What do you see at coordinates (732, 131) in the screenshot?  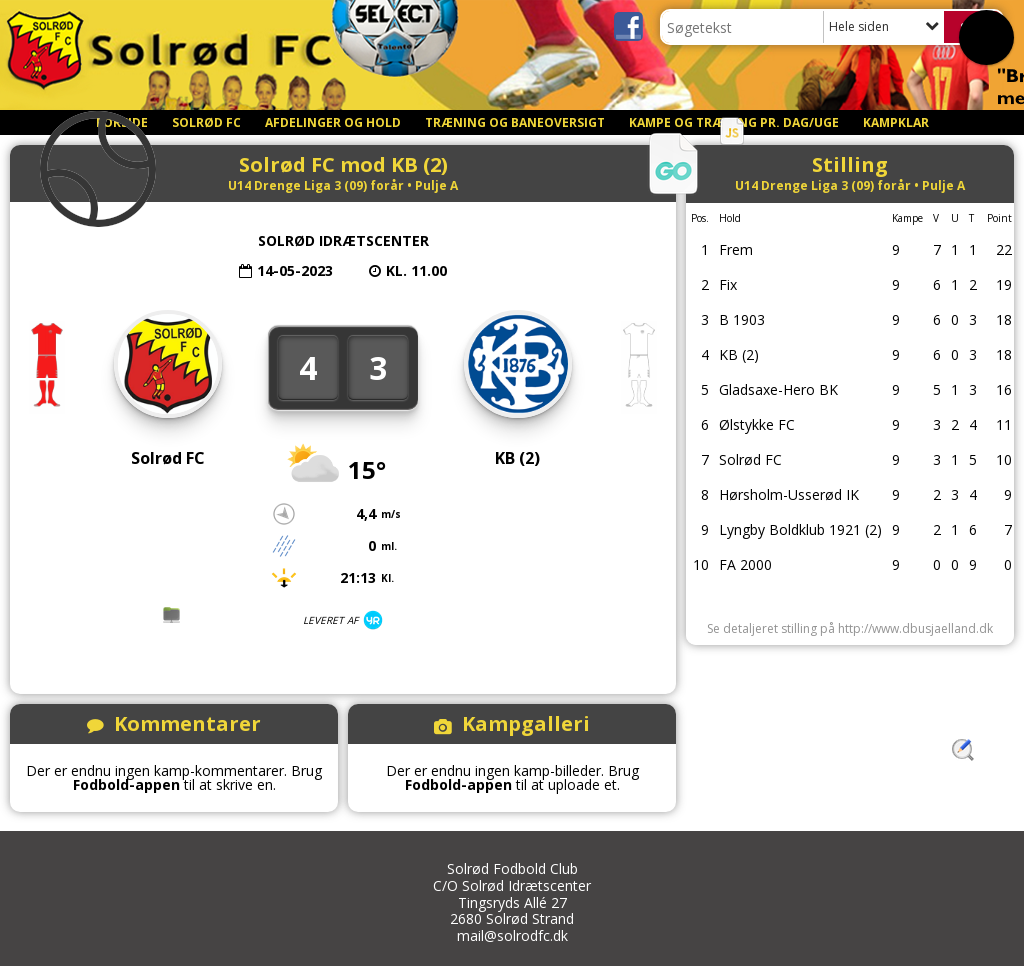 I see `a javascript file in the file system` at bounding box center [732, 131].